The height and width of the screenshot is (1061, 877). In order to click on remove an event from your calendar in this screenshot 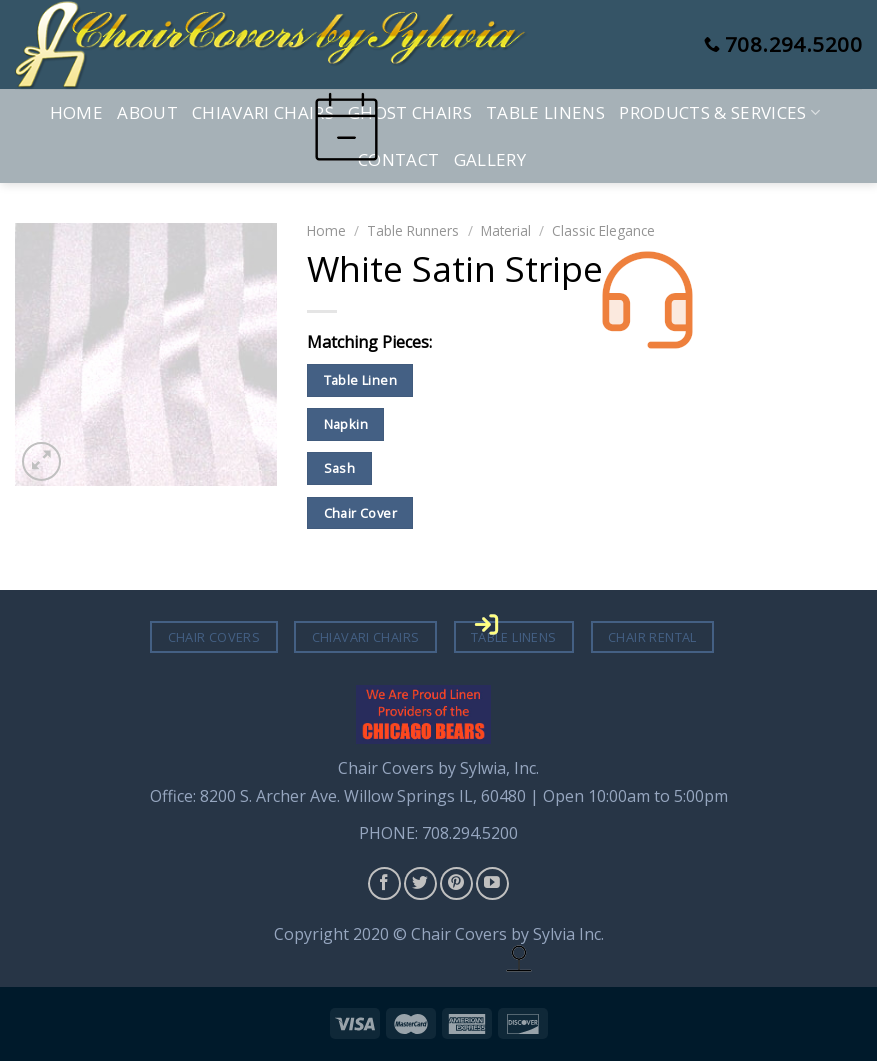, I will do `click(346, 129)`.